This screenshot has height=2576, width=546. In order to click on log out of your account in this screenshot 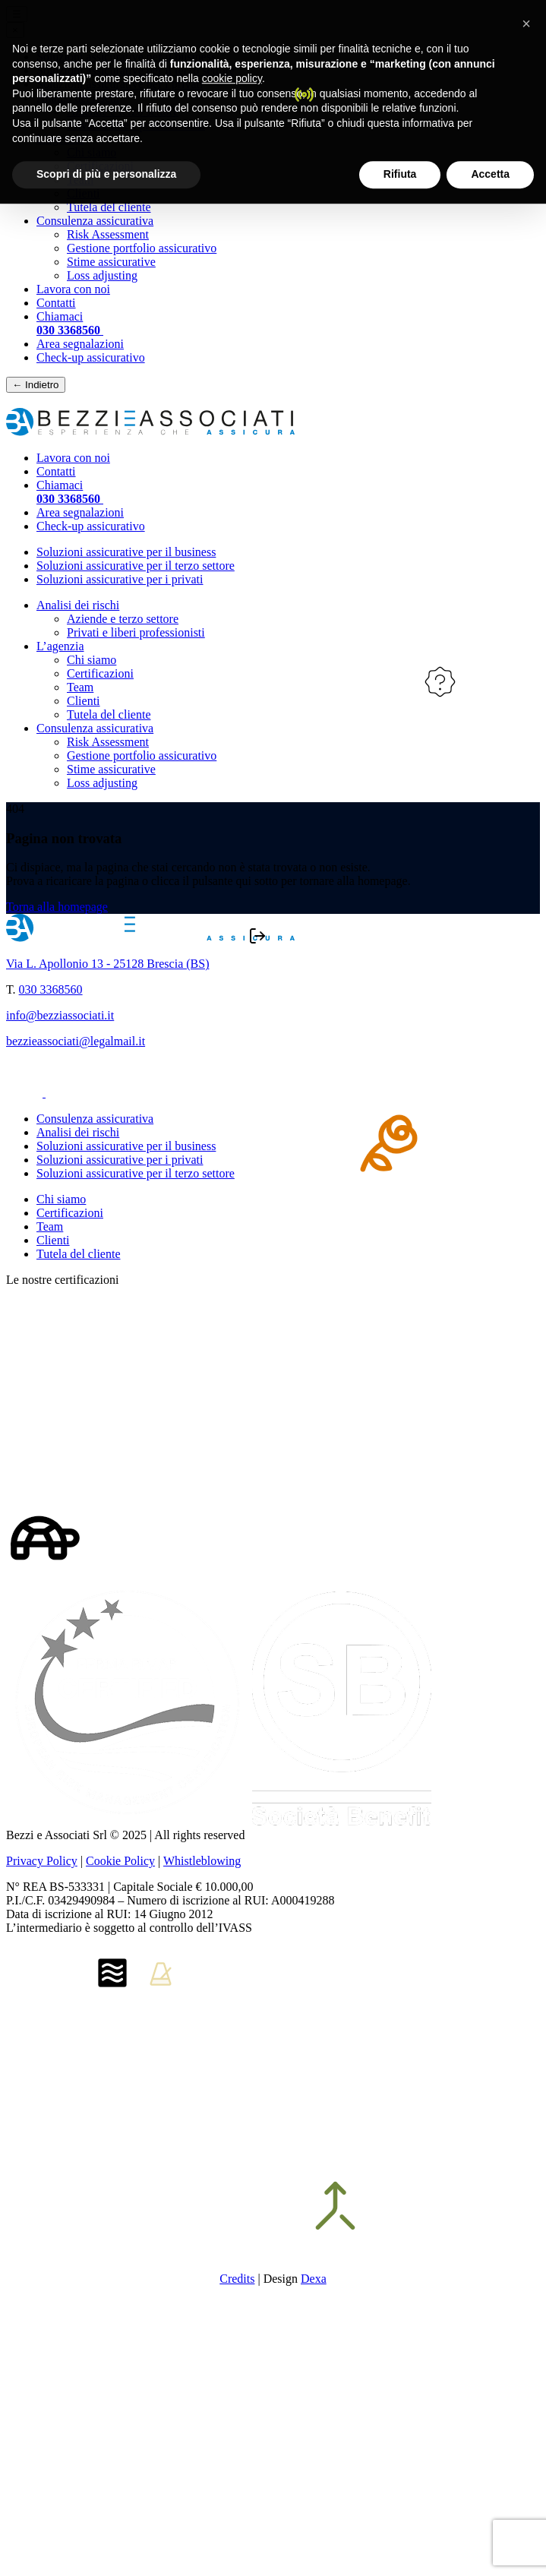, I will do `click(257, 936)`.